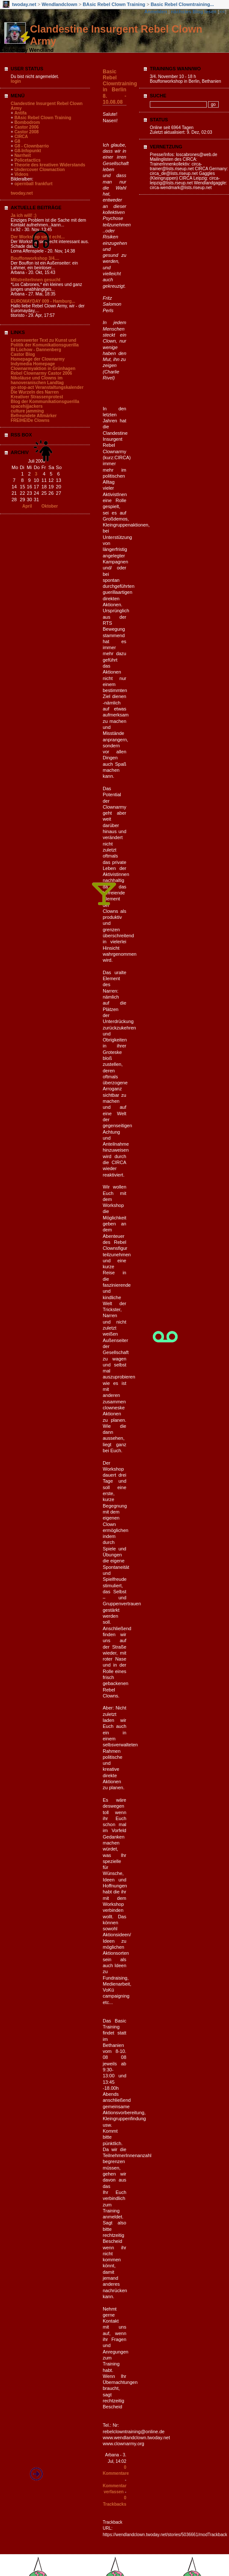 The height and width of the screenshot is (2576, 229). Describe the element at coordinates (45, 451) in the screenshot. I see `report an incident or emergency involving a person` at that location.